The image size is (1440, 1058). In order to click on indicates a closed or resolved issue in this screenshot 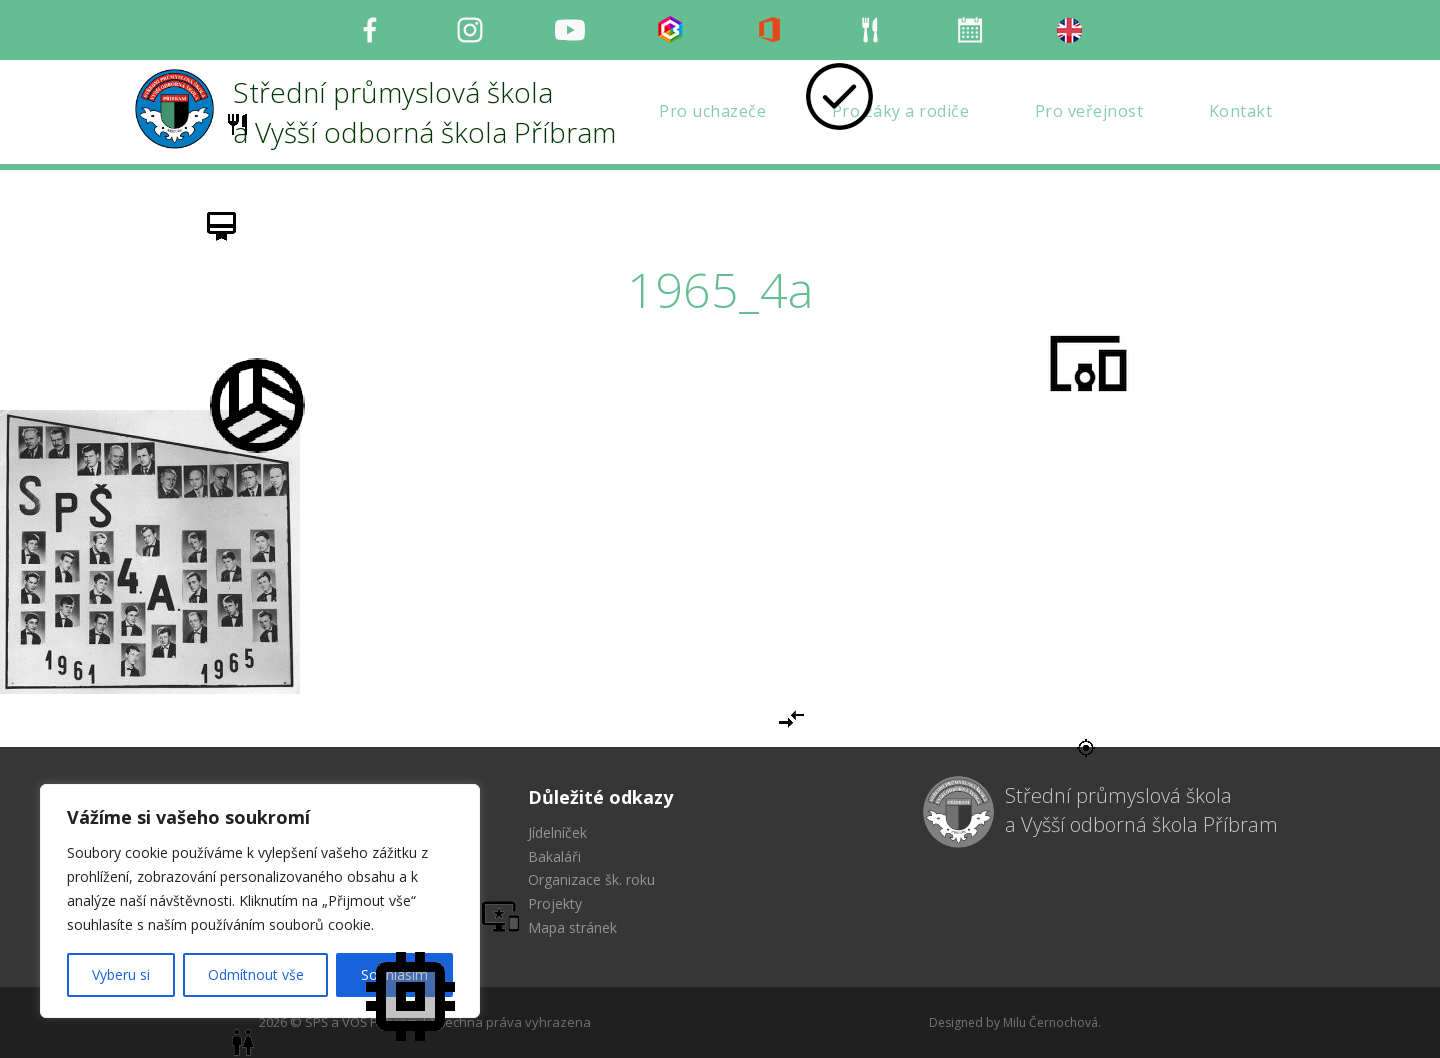, I will do `click(839, 96)`.